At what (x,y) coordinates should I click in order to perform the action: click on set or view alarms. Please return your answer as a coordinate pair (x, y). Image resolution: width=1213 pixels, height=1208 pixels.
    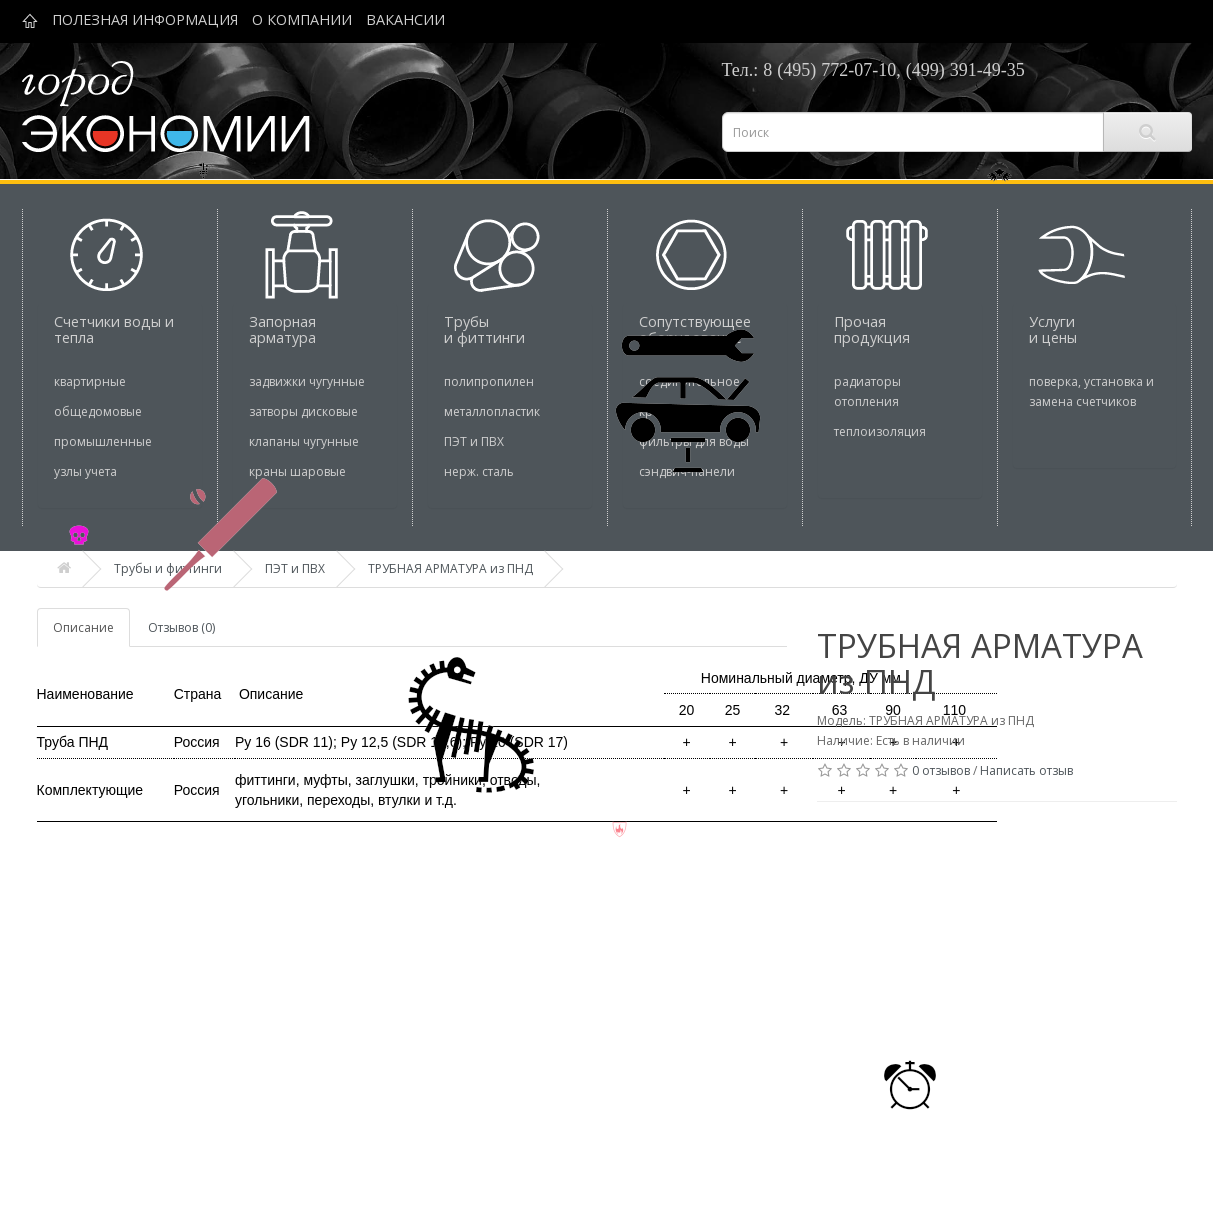
    Looking at the image, I should click on (910, 1085).